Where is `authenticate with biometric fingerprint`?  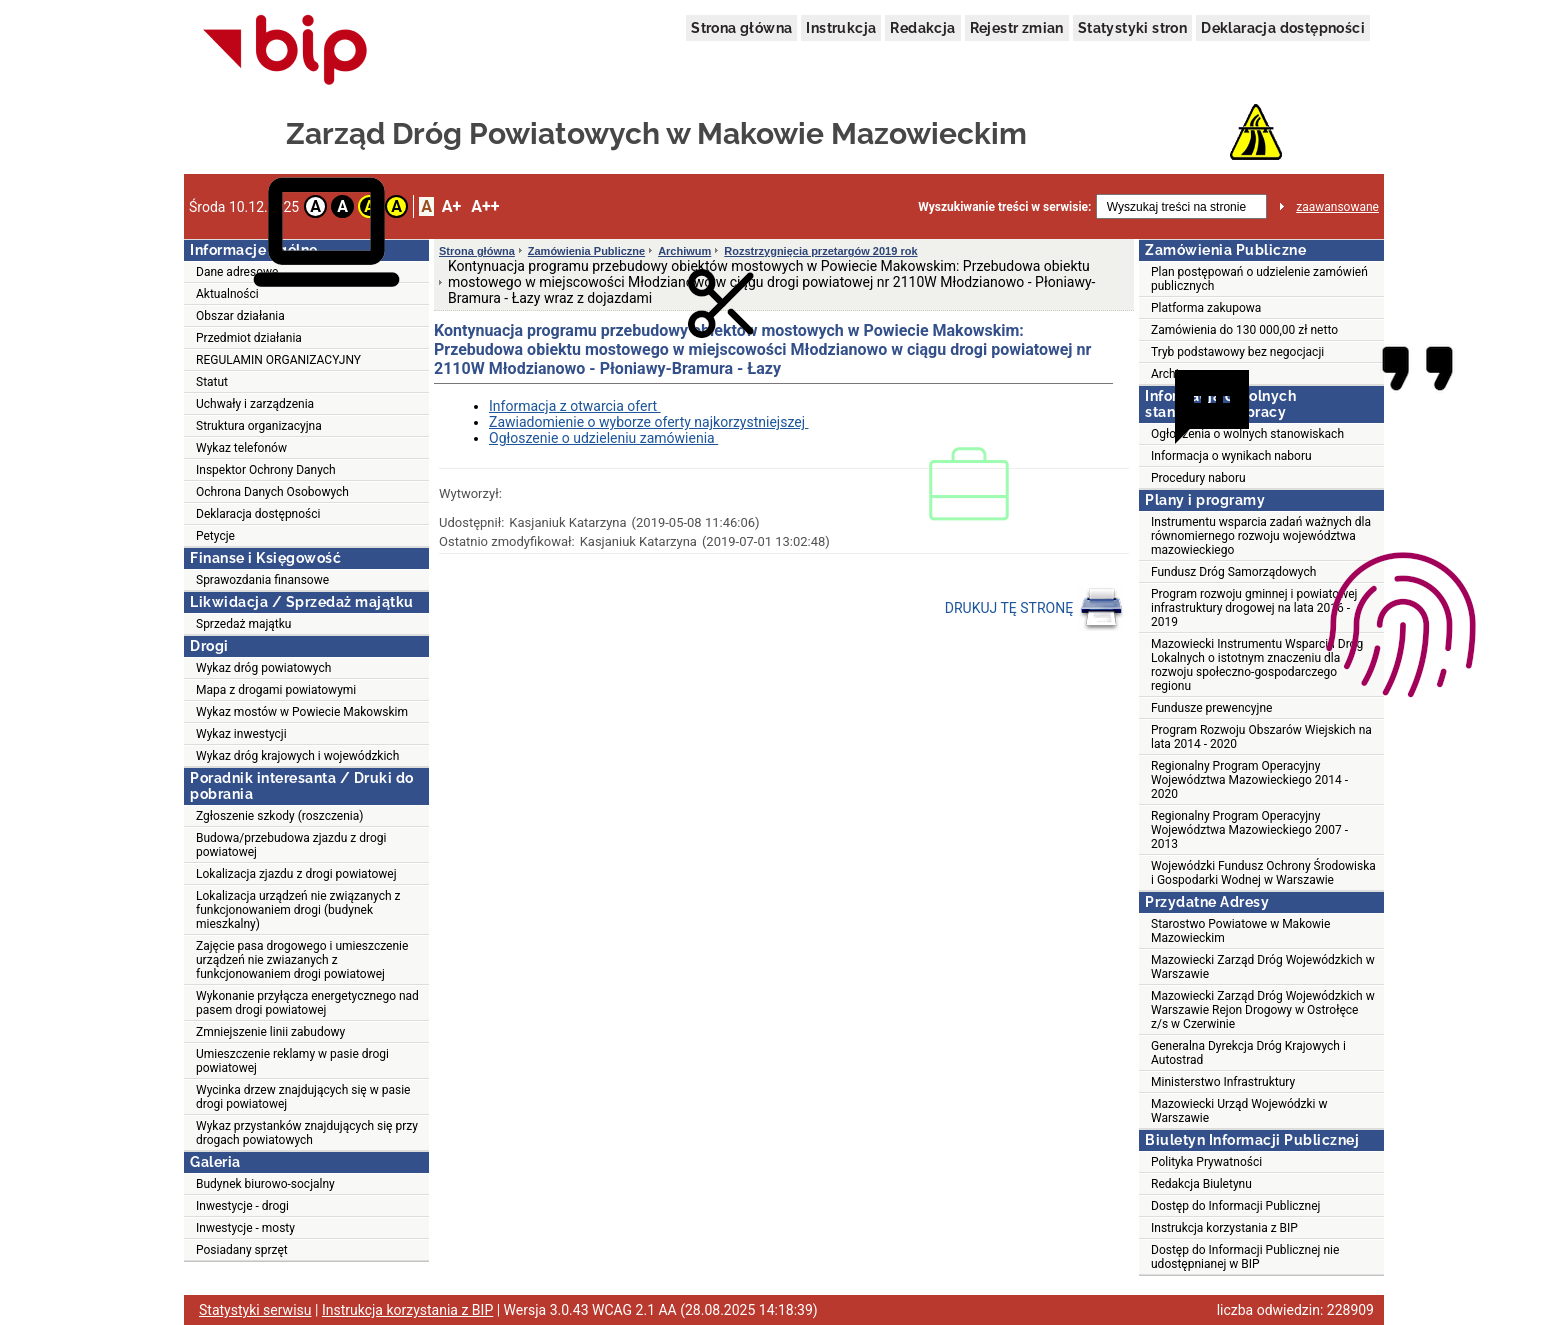 authenticate with biometric fingerprint is located at coordinates (1403, 625).